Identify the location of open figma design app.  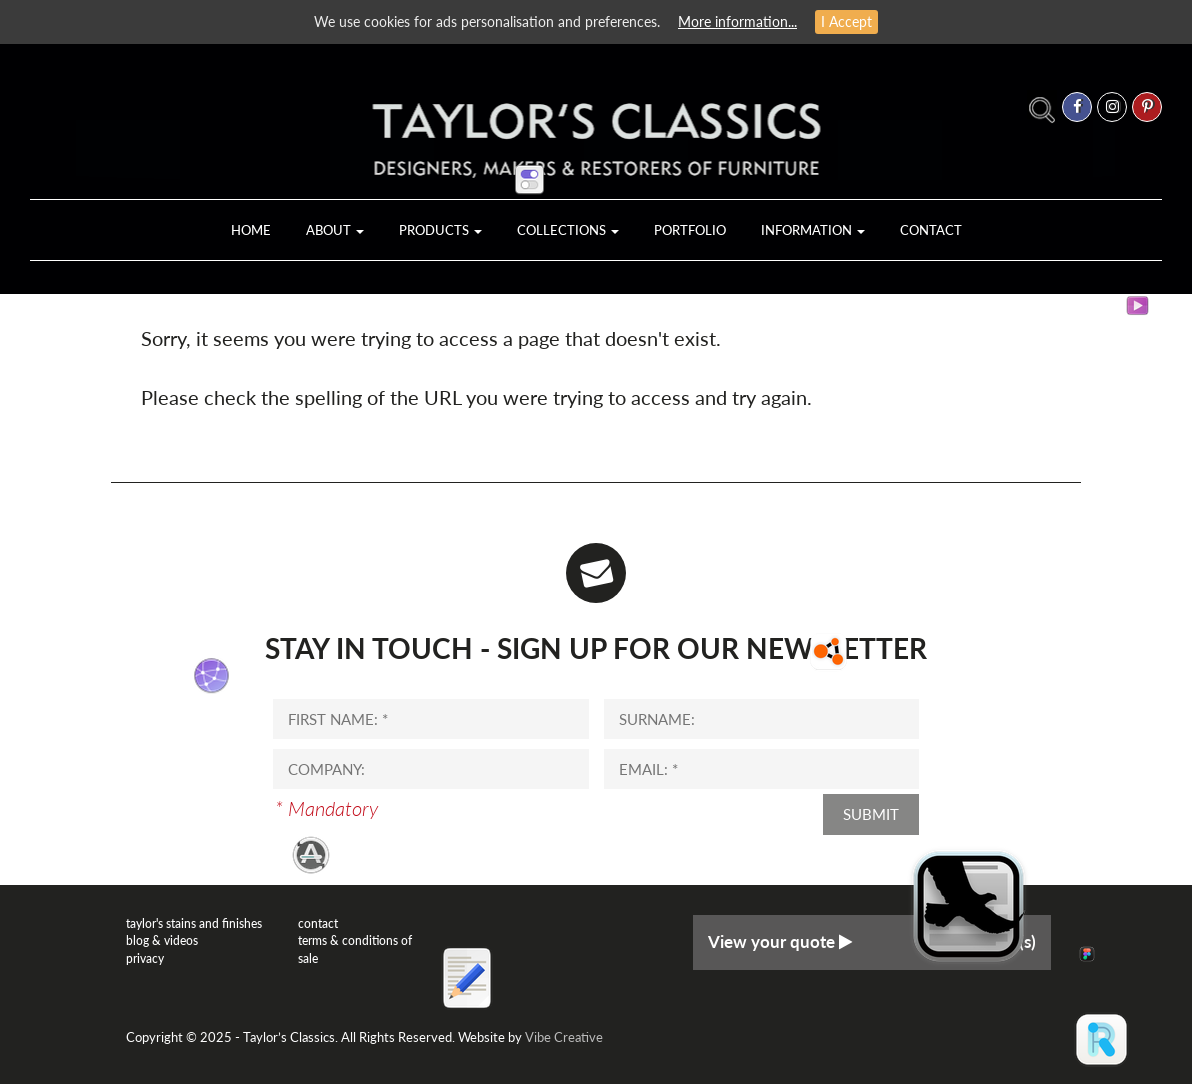
(1087, 954).